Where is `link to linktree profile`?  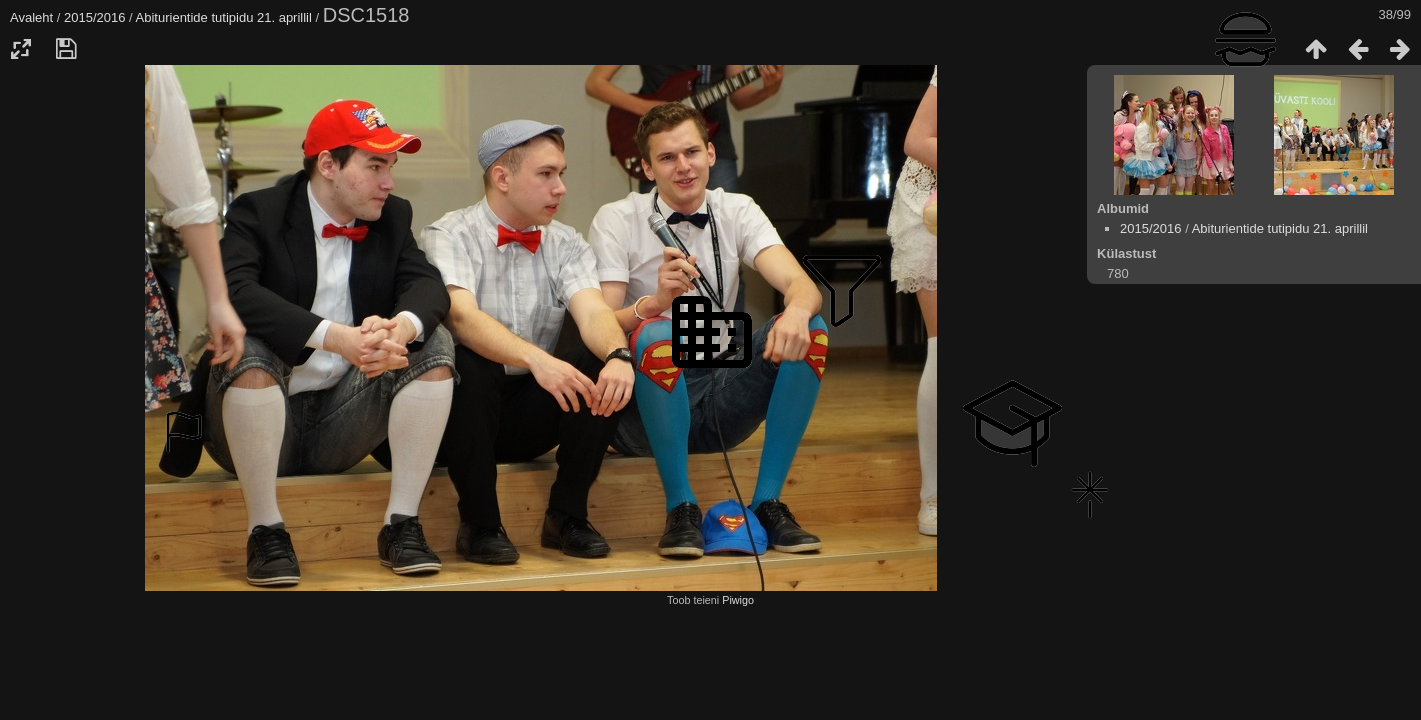
link to linktree profile is located at coordinates (1090, 495).